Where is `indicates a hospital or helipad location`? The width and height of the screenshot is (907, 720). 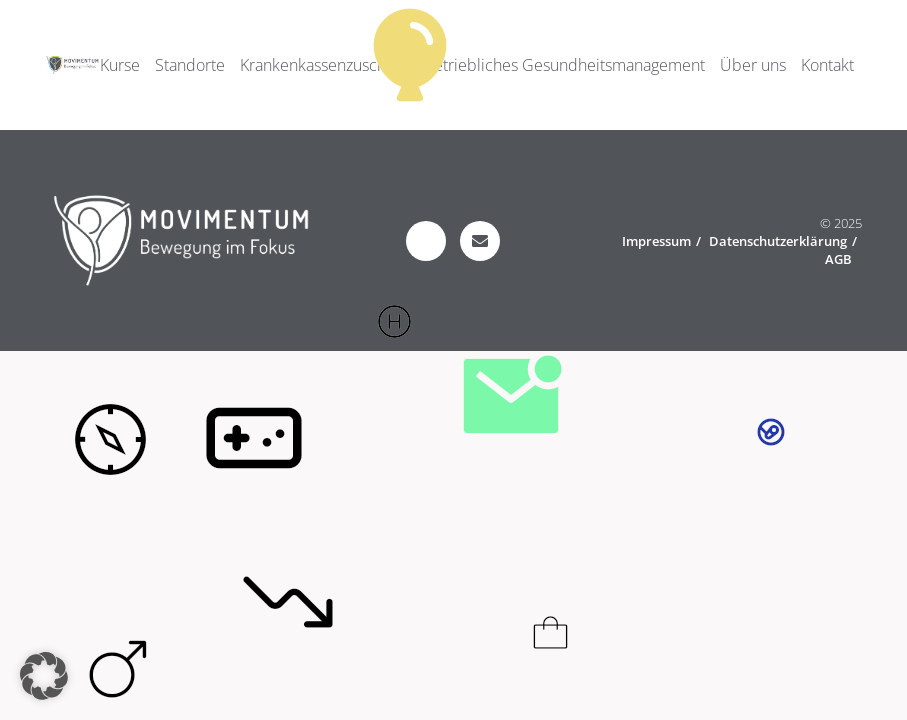
indicates a hospital or helipad location is located at coordinates (394, 321).